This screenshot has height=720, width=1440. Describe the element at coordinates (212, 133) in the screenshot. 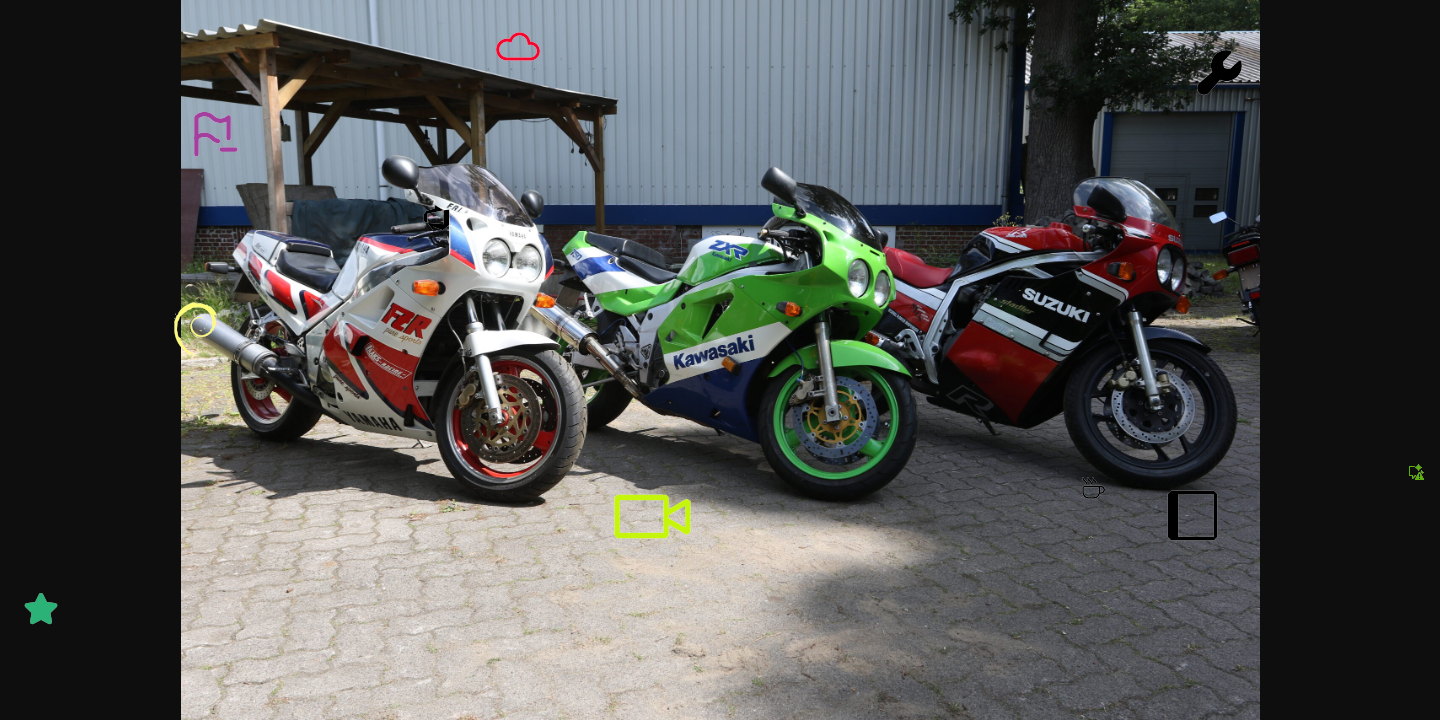

I see `remove a flag or marker` at that location.